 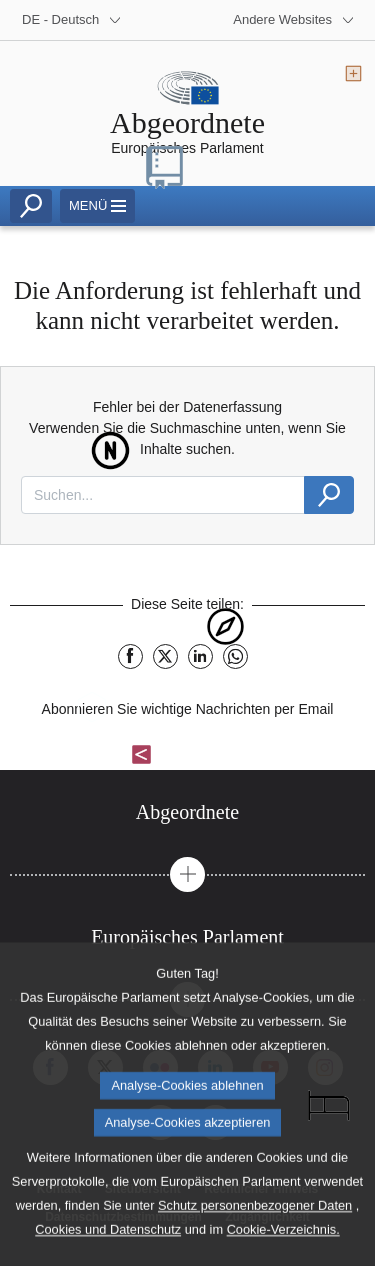 What do you see at coordinates (164, 164) in the screenshot?
I see `access repository or project files` at bounding box center [164, 164].